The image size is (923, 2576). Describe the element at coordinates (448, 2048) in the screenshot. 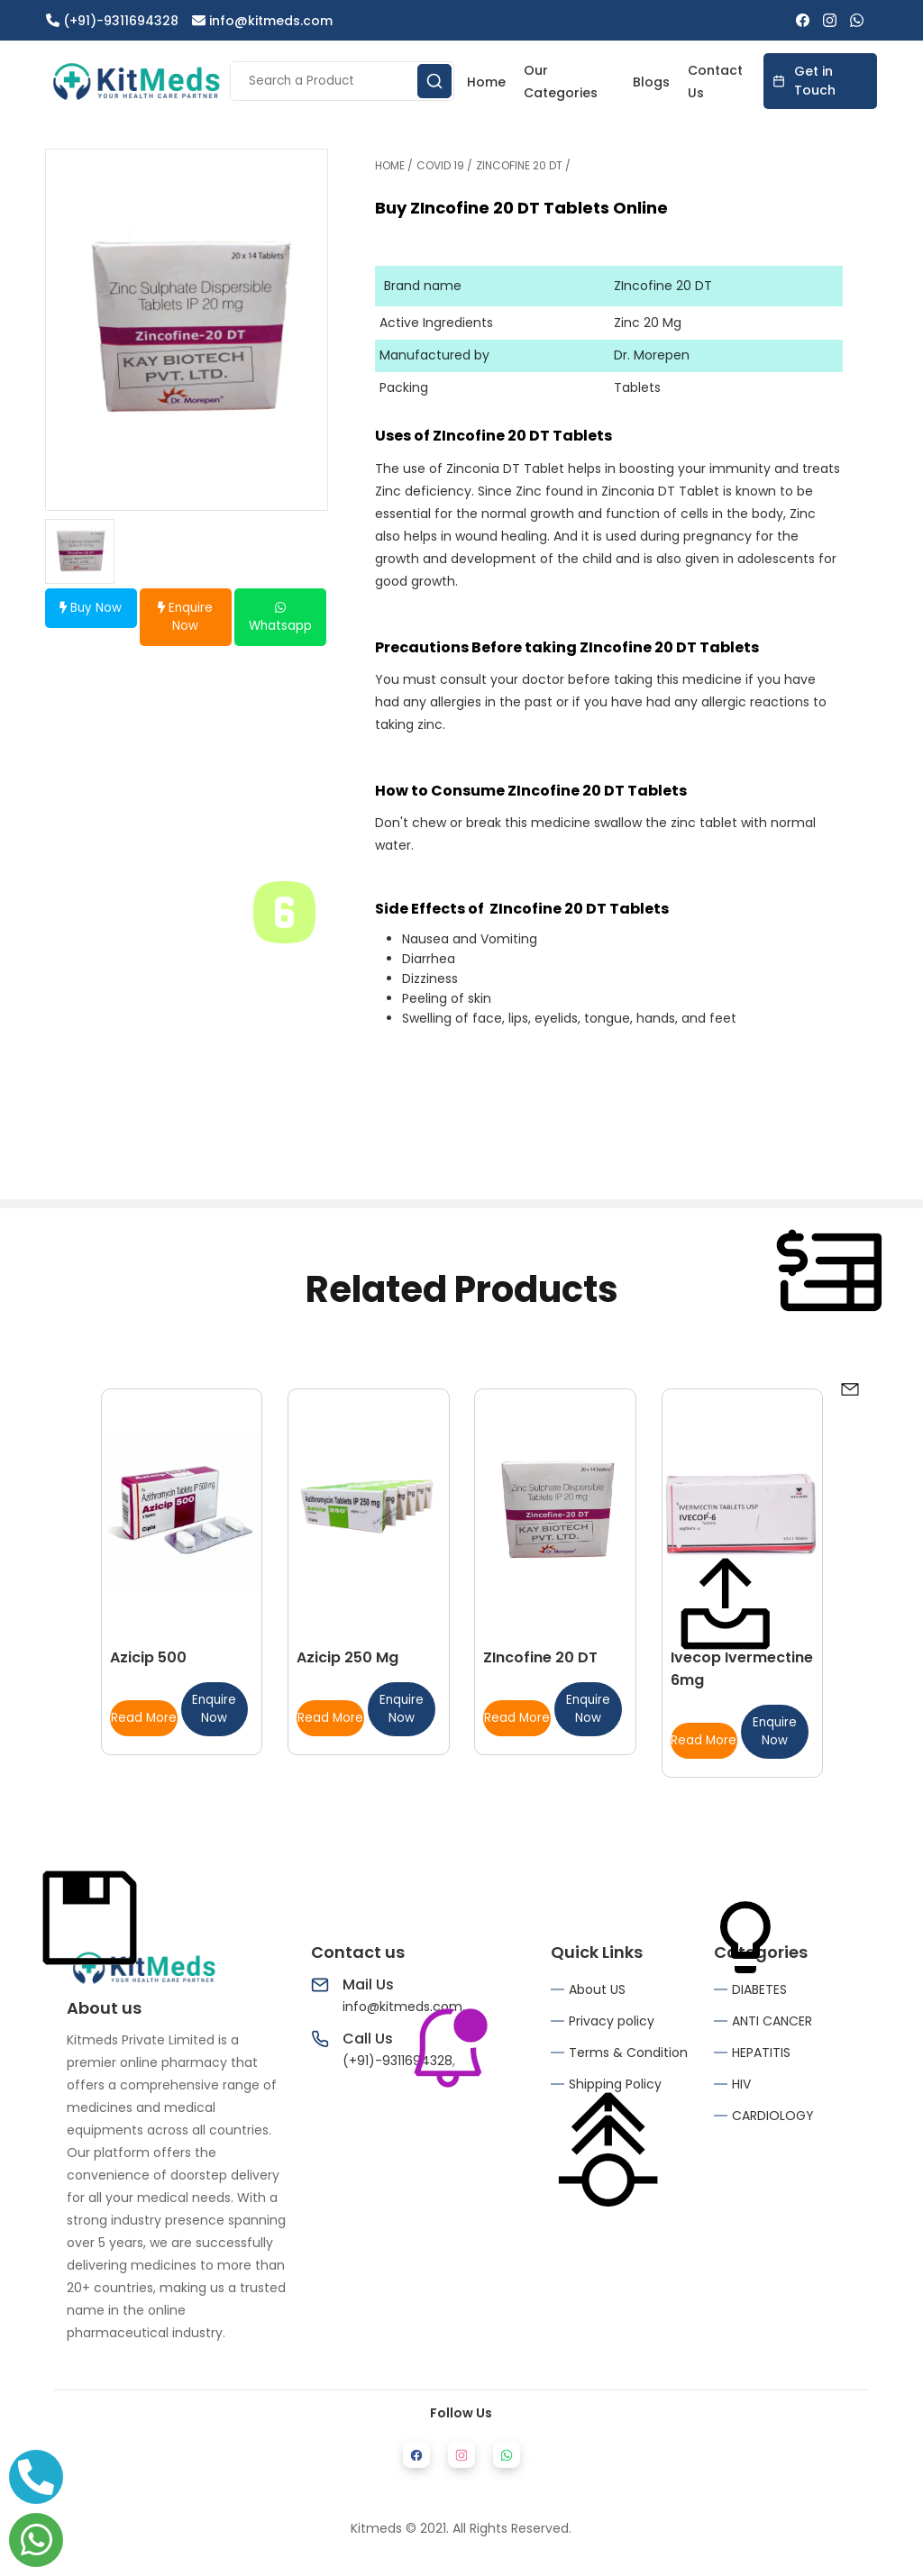

I see `indicates new notifications are available` at that location.